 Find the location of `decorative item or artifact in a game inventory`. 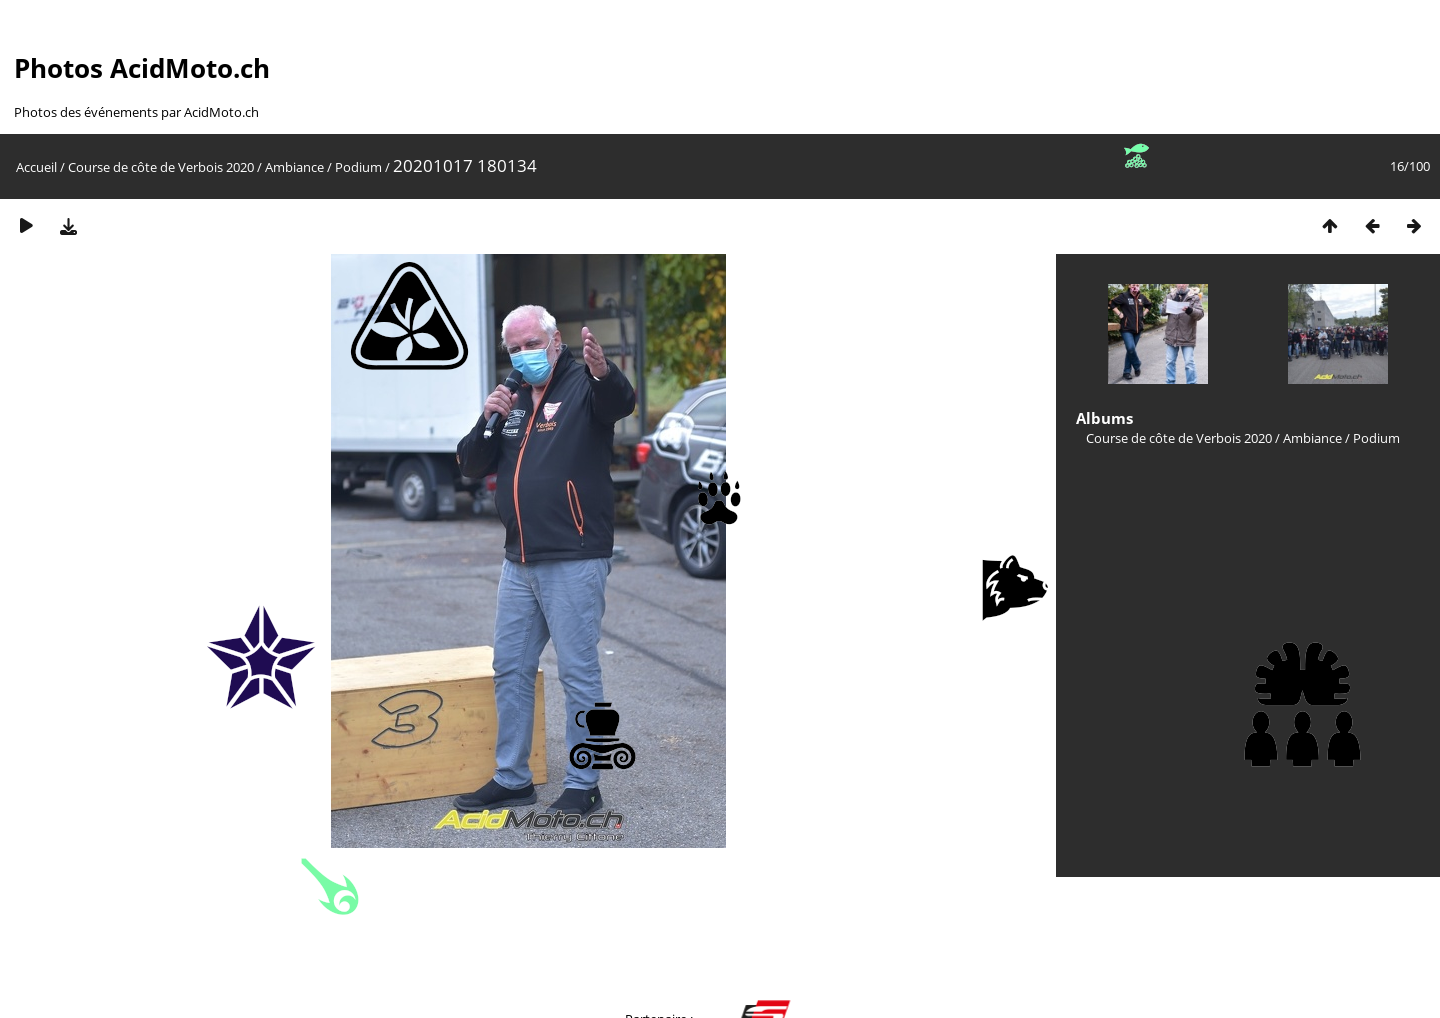

decorative item or artifact in a game inventory is located at coordinates (602, 735).